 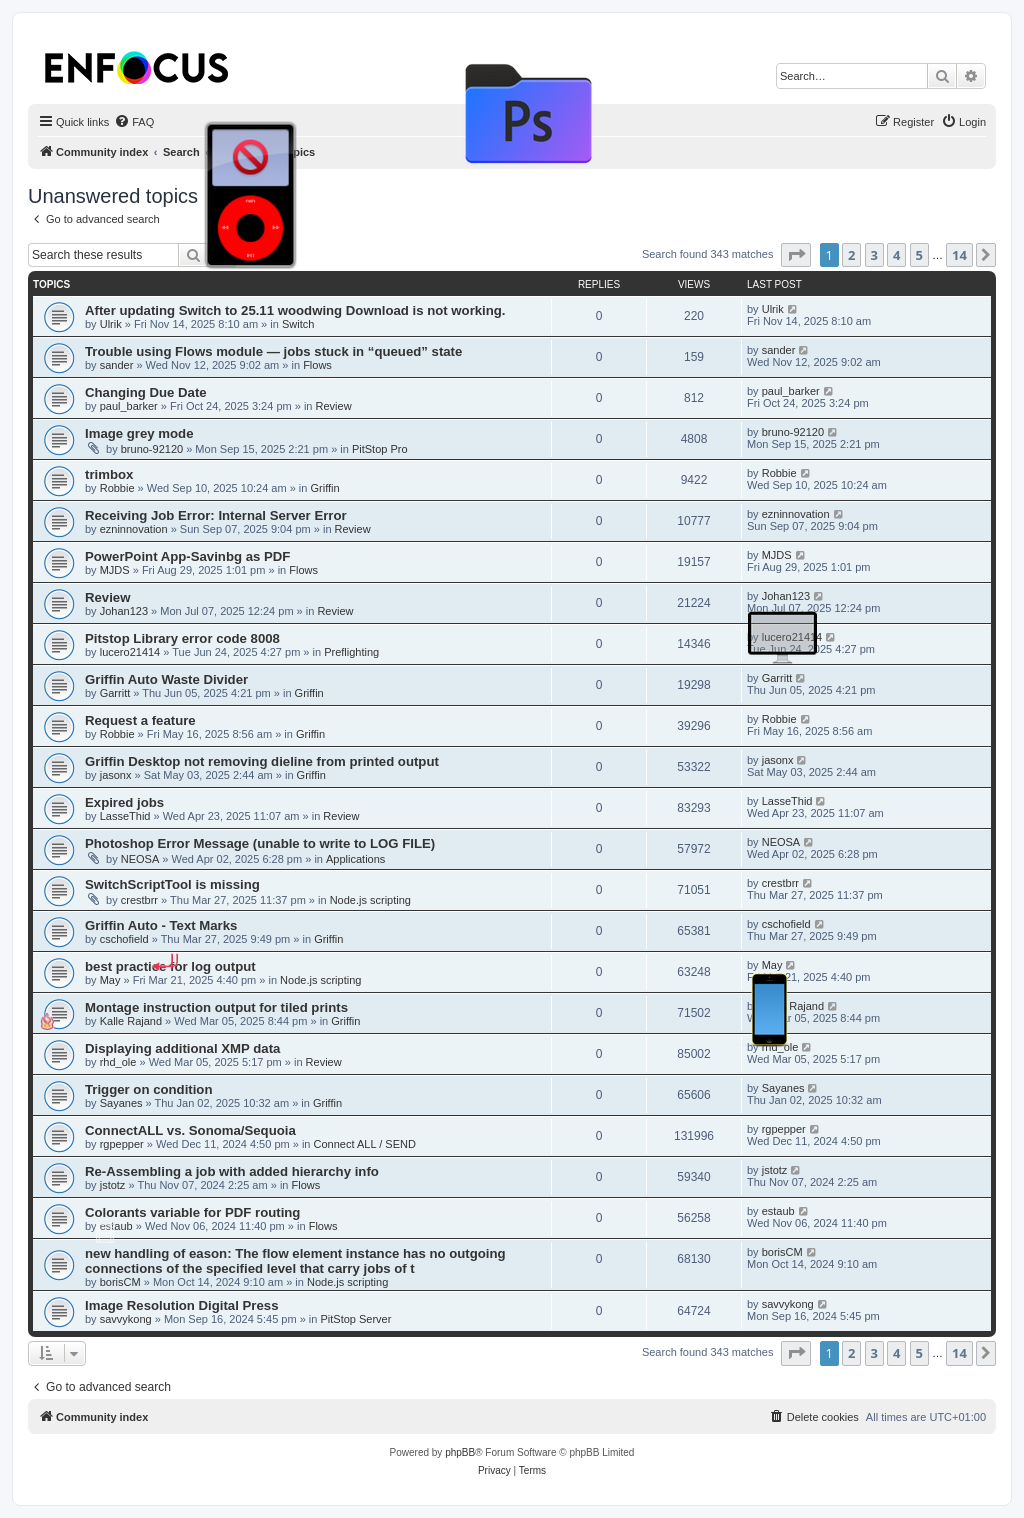 What do you see at coordinates (105, 1233) in the screenshot?
I see `access your movie library` at bounding box center [105, 1233].